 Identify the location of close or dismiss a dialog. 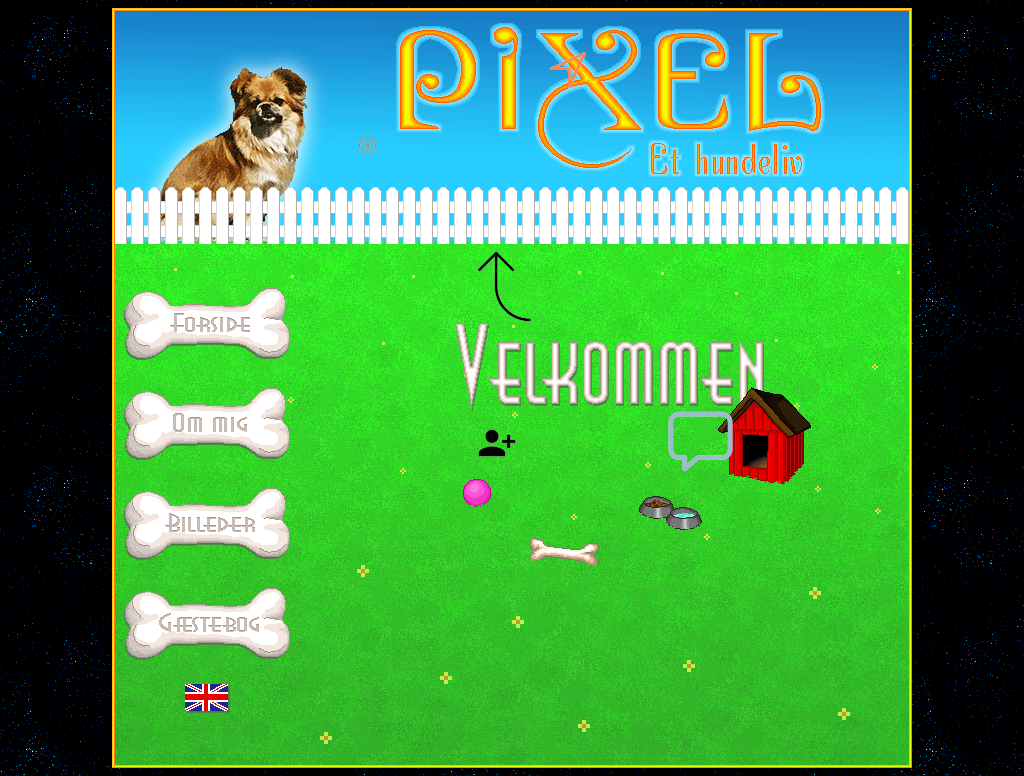
(367, 145).